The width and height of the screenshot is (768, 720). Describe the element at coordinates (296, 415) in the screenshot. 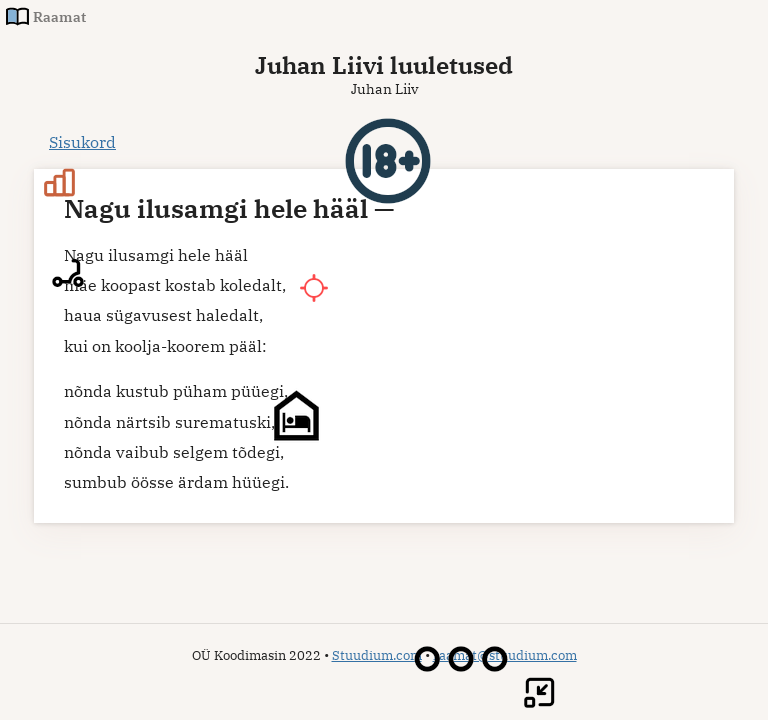

I see `find nearby overnight shelters or accommodations` at that location.